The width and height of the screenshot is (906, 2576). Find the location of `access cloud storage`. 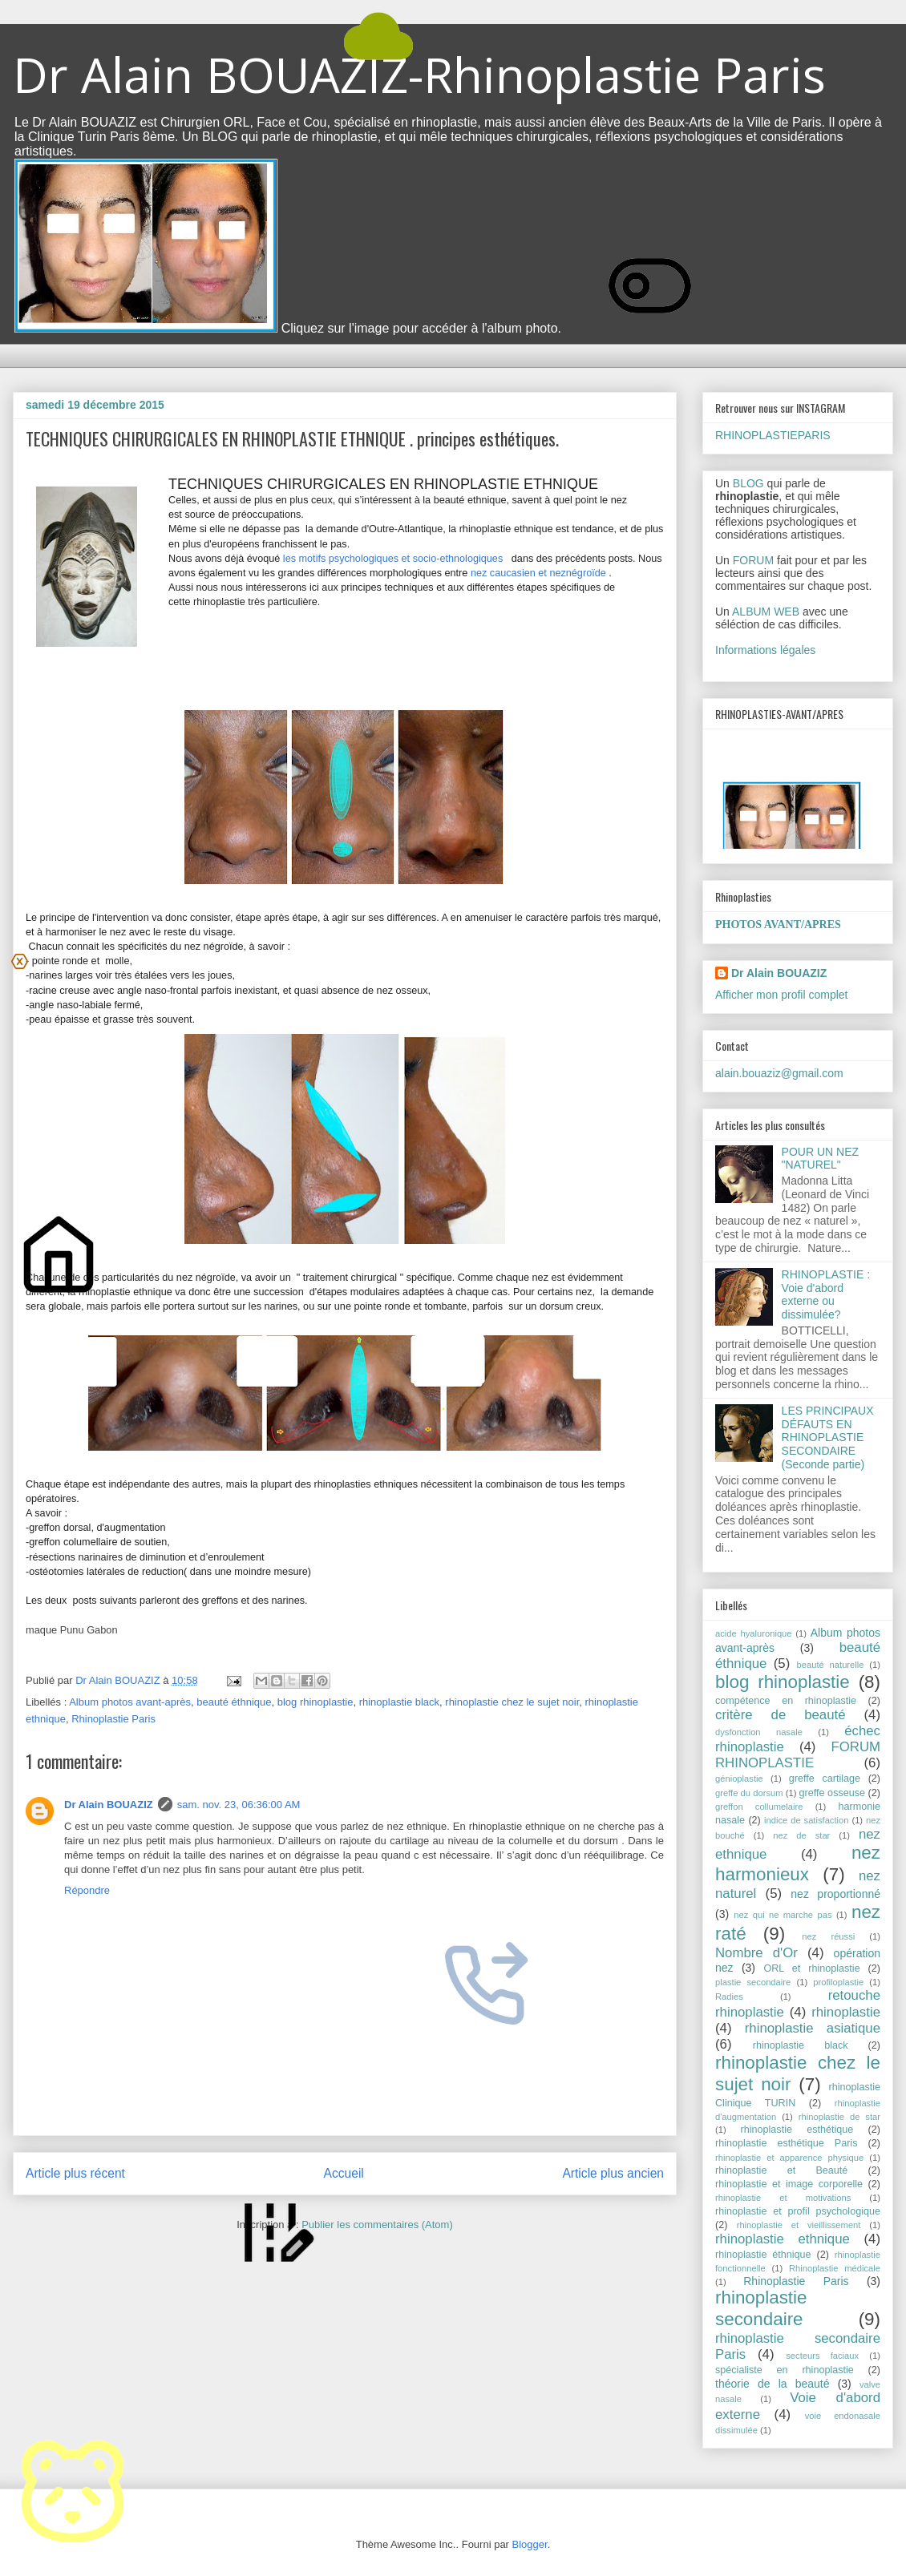

access cloud storage is located at coordinates (378, 36).